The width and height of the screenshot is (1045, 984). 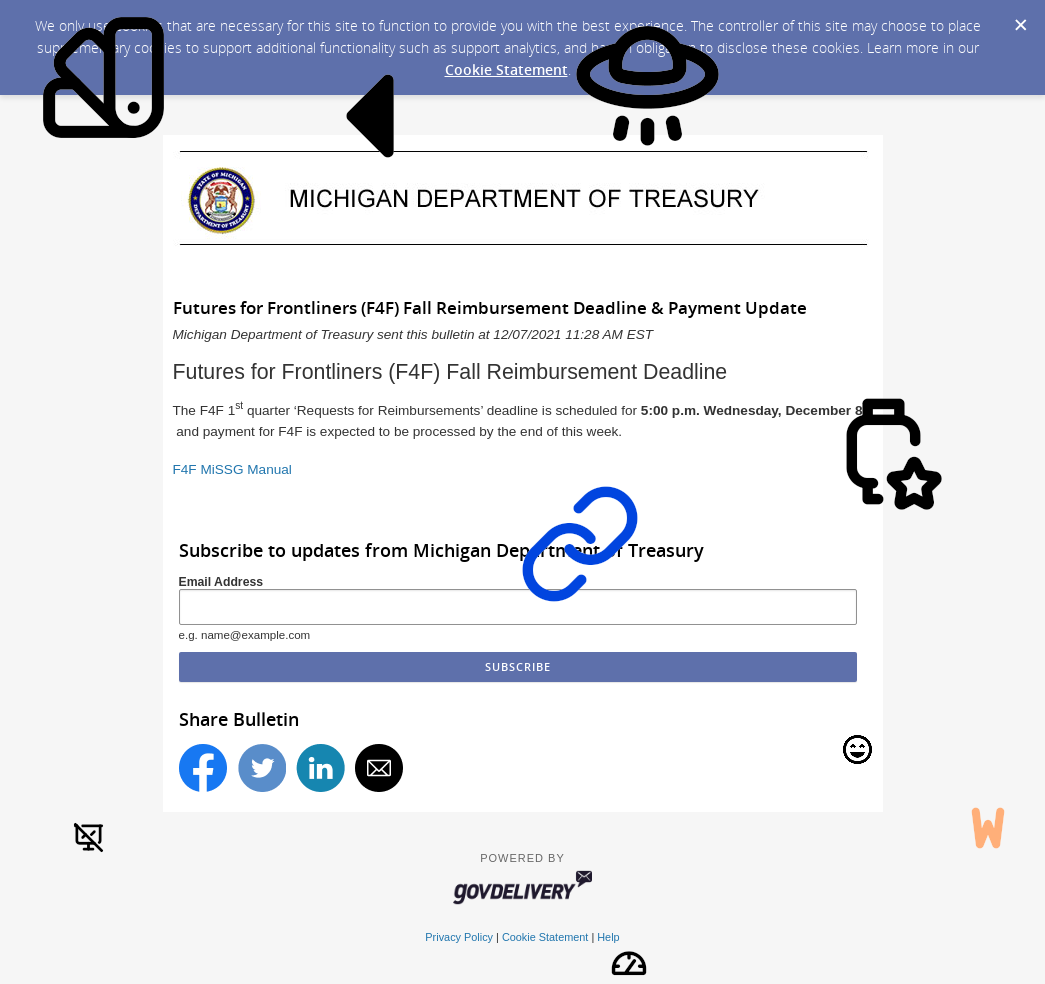 I want to click on access sci-fi or space-themed content, so click(x=647, y=83).